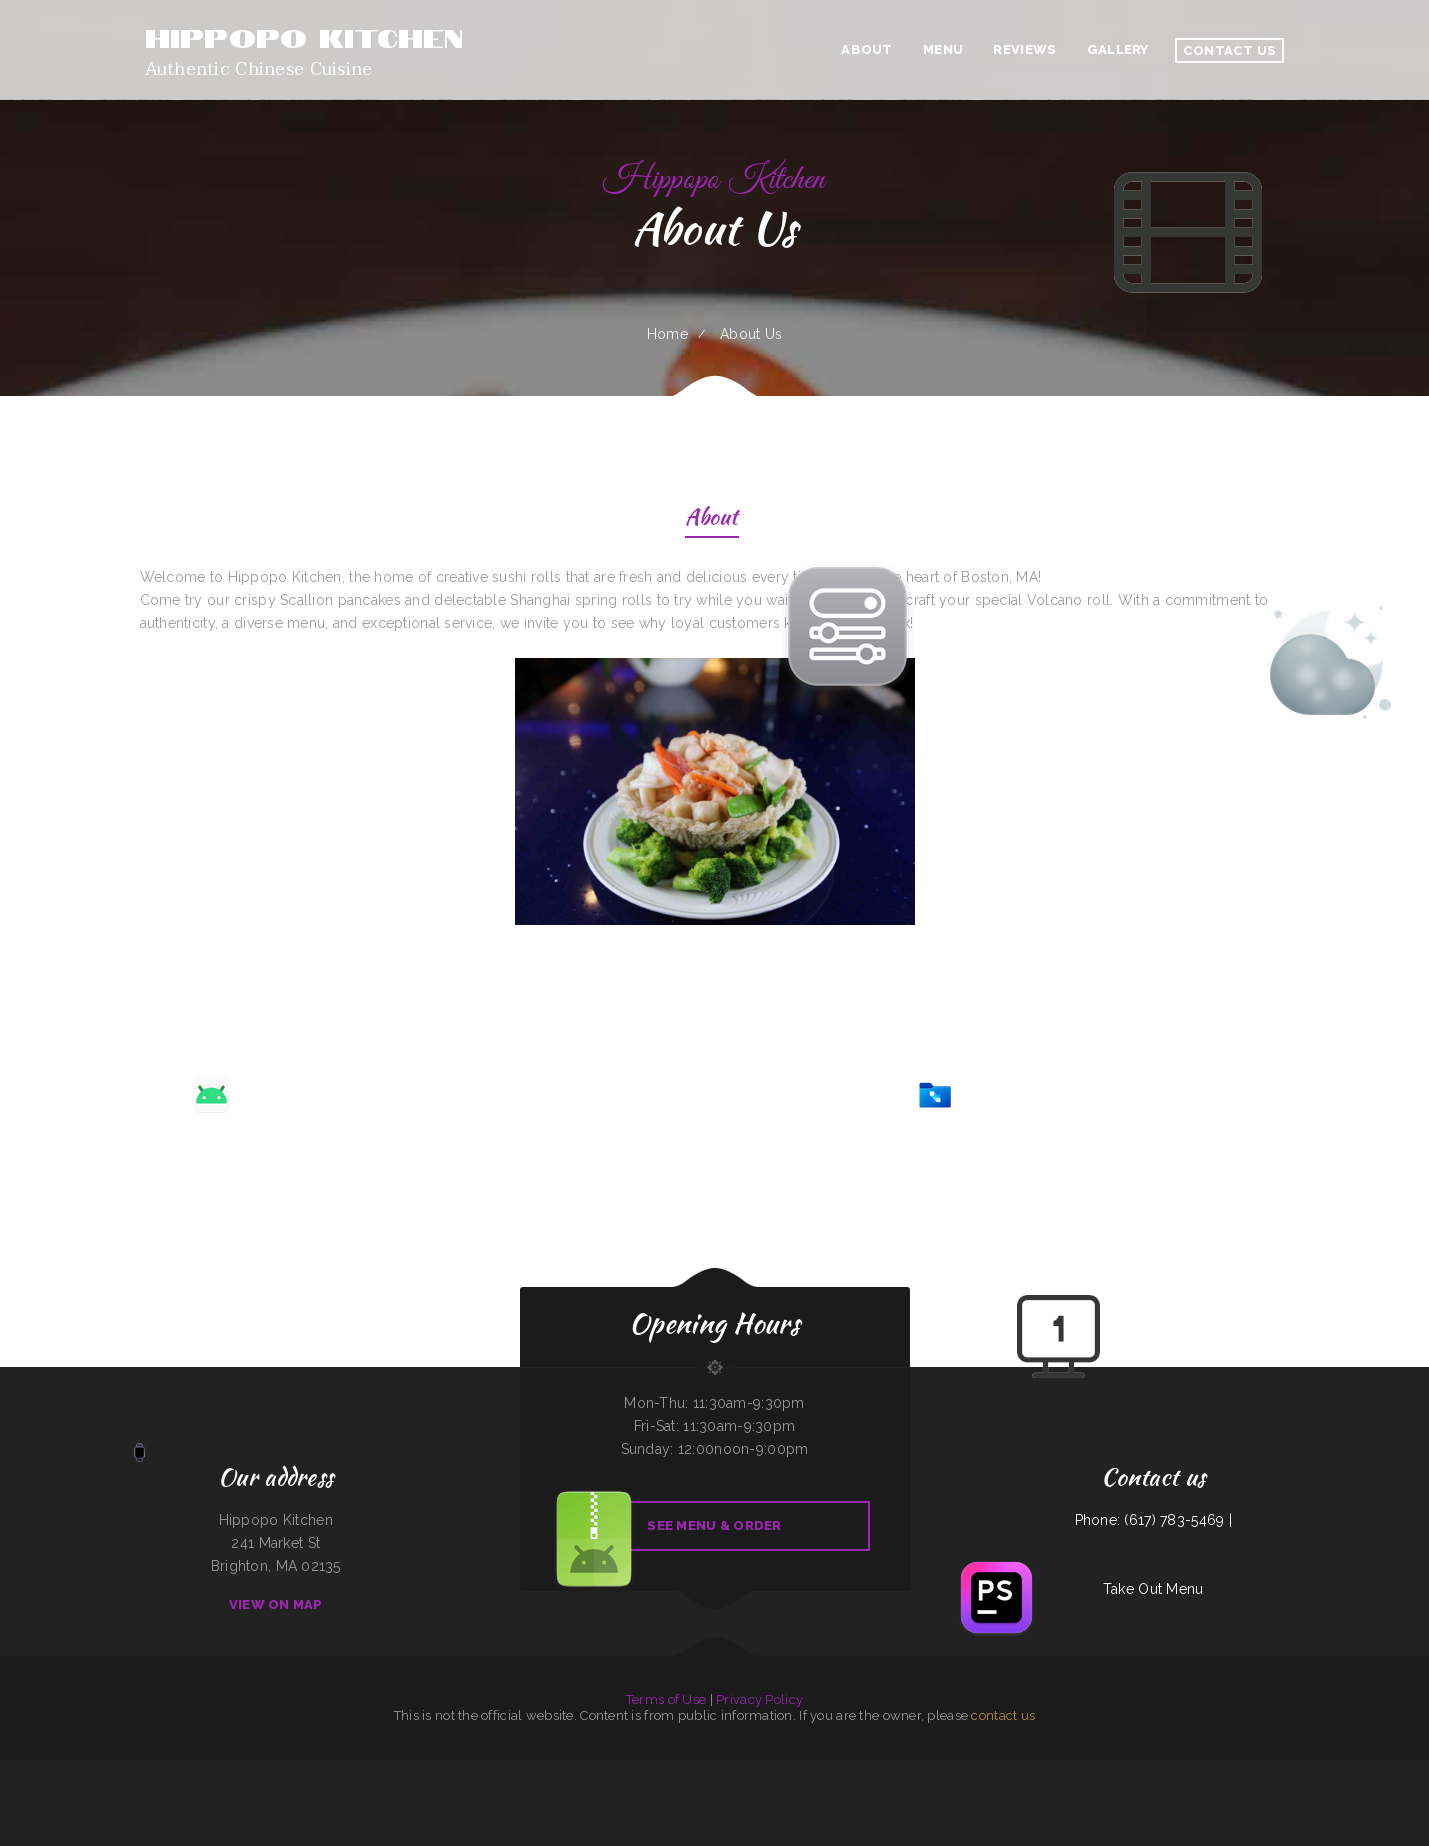 Image resolution: width=1429 pixels, height=1846 pixels. I want to click on open android app or emulator, so click(211, 1094).